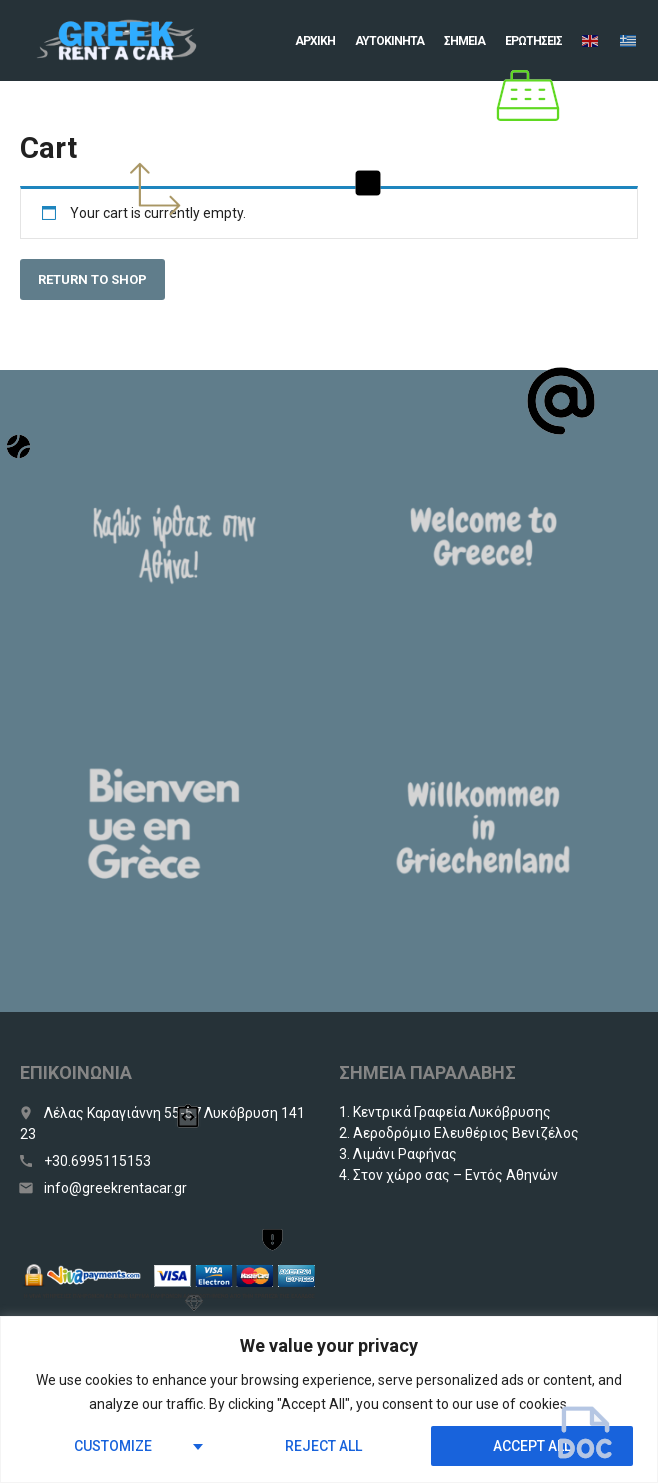 This screenshot has height=1483, width=658. Describe the element at coordinates (272, 1238) in the screenshot. I see `indicates a security warning or potential threat` at that location.